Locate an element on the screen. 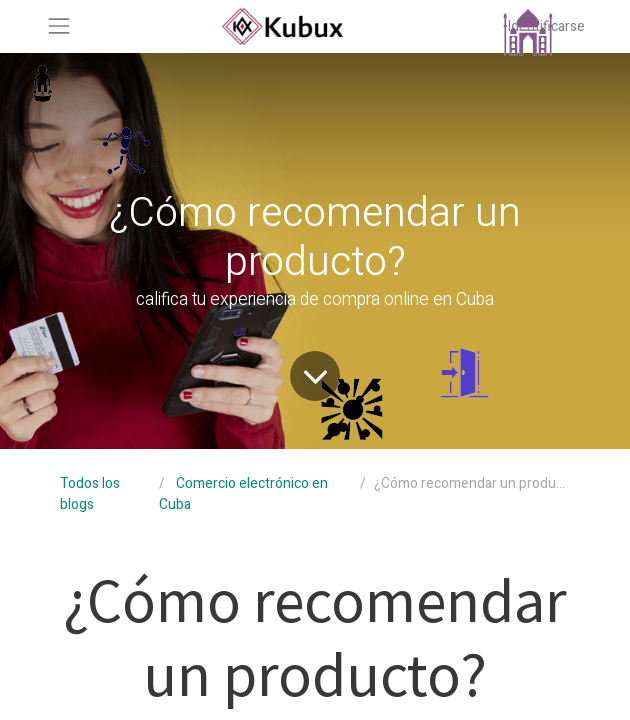 This screenshot has width=630, height=720. access puppet or marionette controls is located at coordinates (126, 151).